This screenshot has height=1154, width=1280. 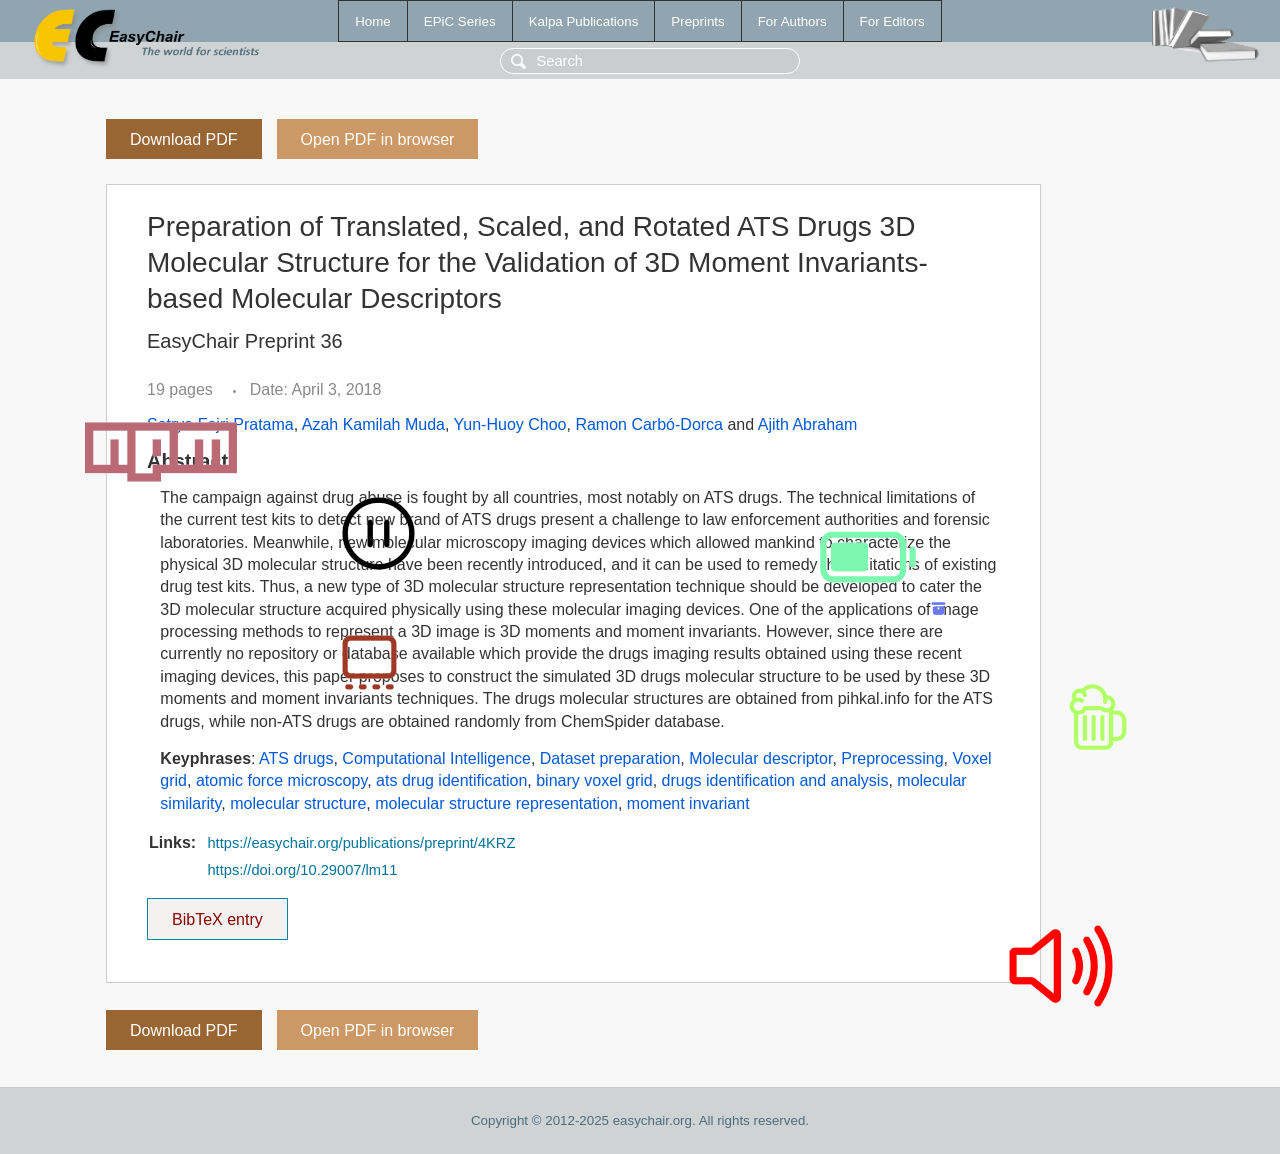 What do you see at coordinates (938, 608) in the screenshot?
I see `archive this item` at bounding box center [938, 608].